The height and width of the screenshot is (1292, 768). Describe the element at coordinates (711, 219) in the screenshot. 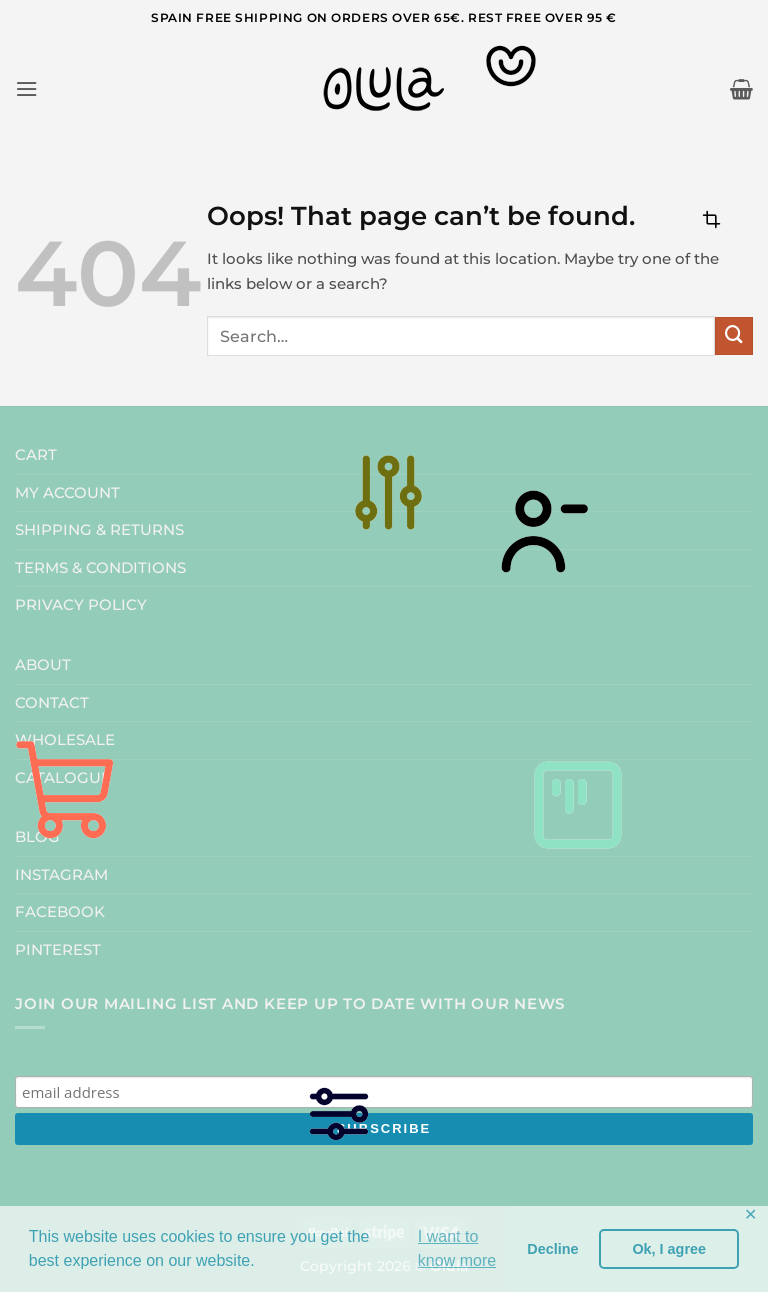

I see `crop an image or photo` at that location.